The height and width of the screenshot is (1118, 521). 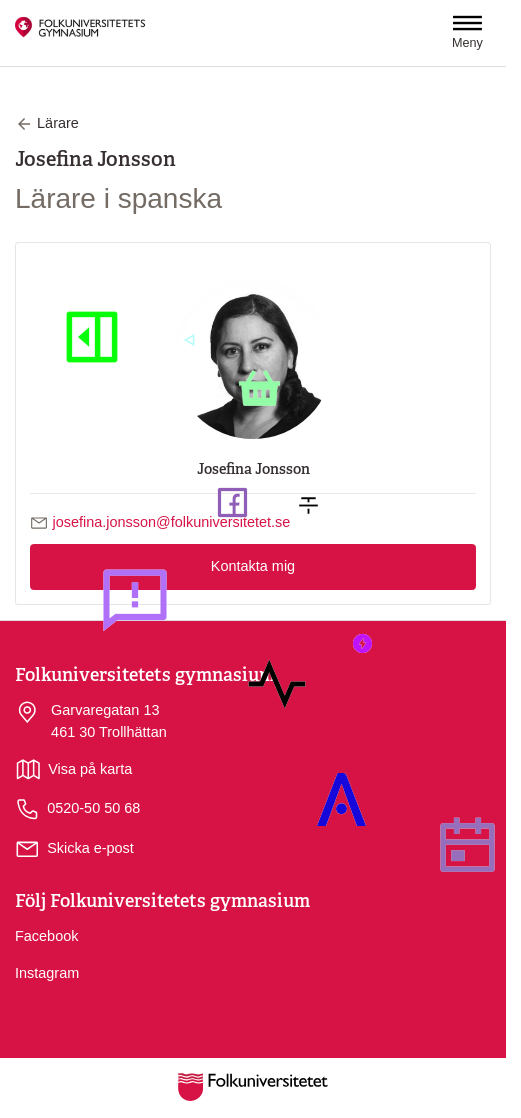 What do you see at coordinates (232, 502) in the screenshot?
I see `connect with Facebook` at bounding box center [232, 502].